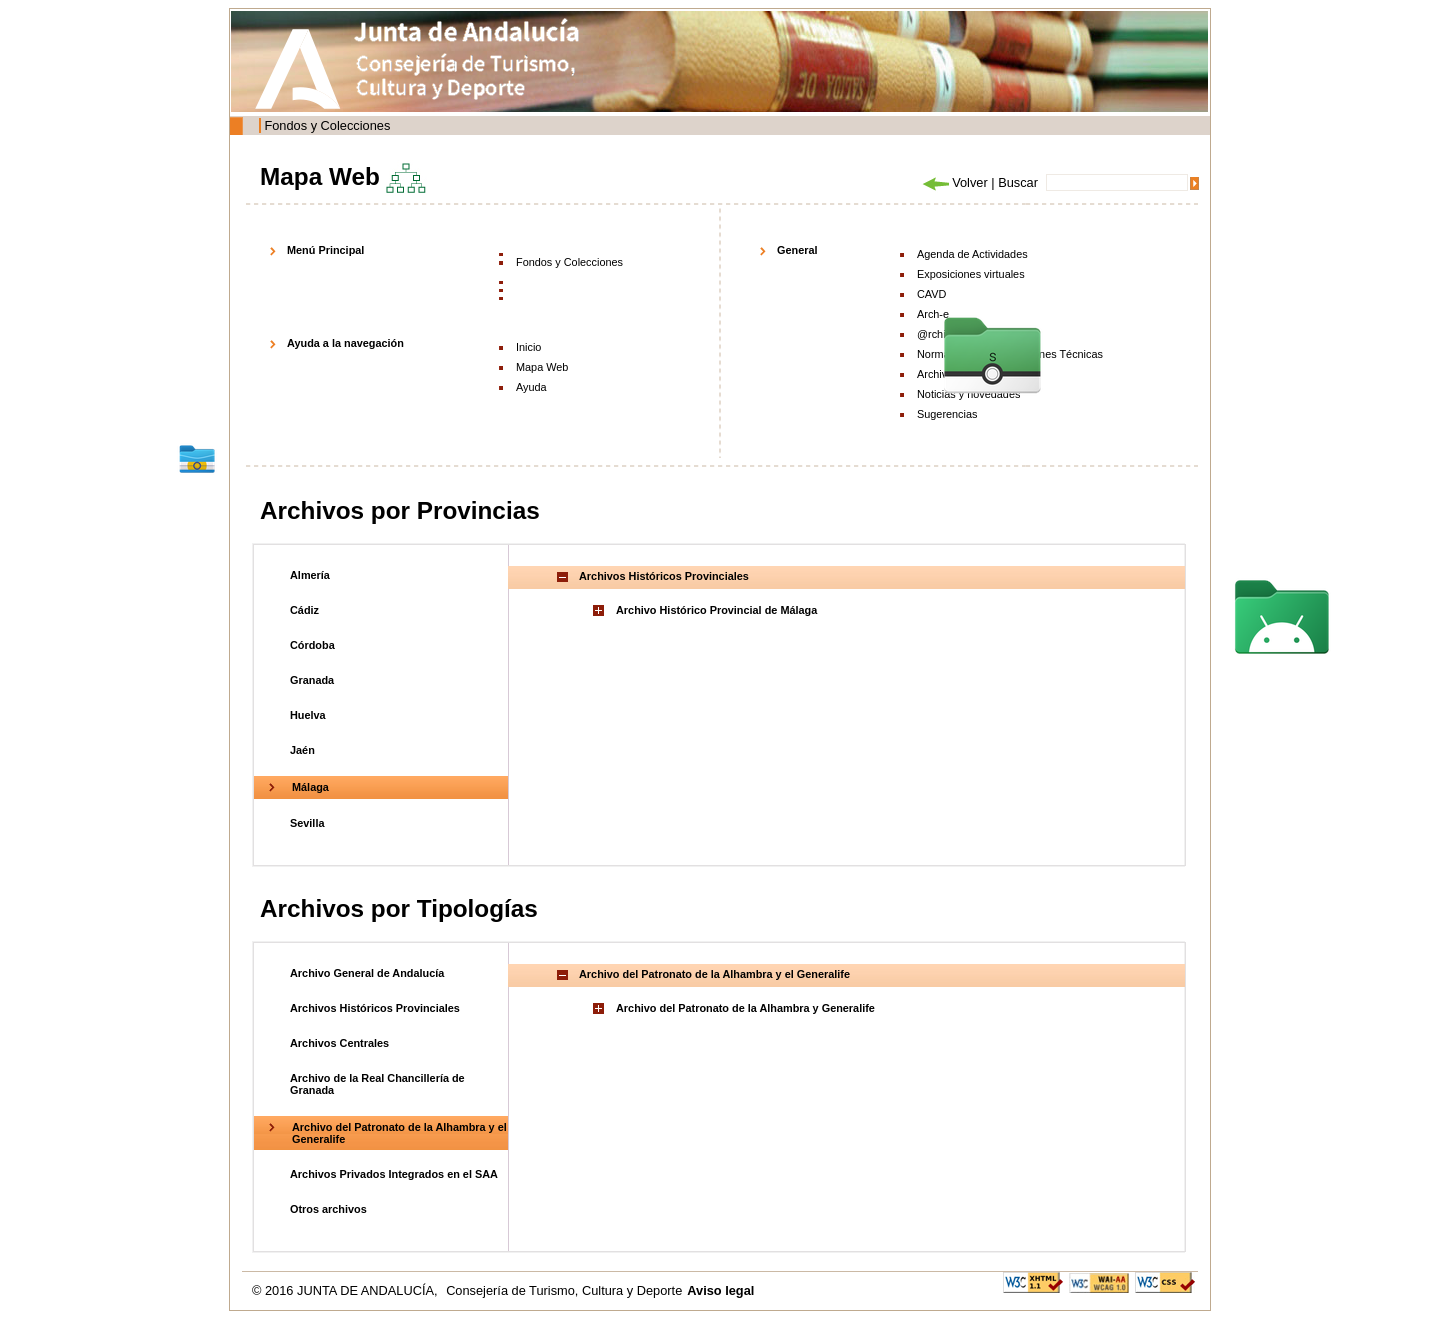 The image size is (1440, 1319). Describe the element at coordinates (992, 358) in the screenshot. I see `folder containing Pokémon Safari Ball themed content` at that location.